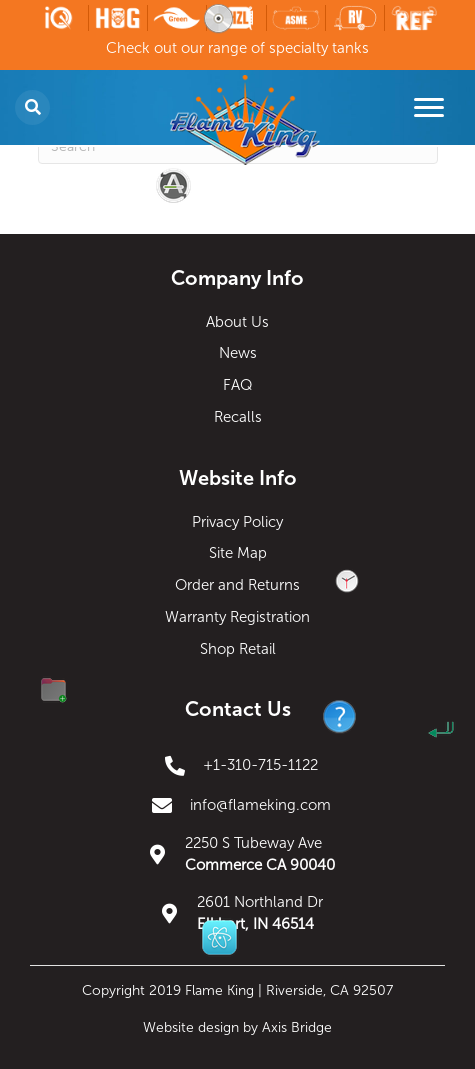 This screenshot has width=475, height=1069. What do you see at coordinates (347, 581) in the screenshot?
I see `access recently opened files or folders` at bounding box center [347, 581].